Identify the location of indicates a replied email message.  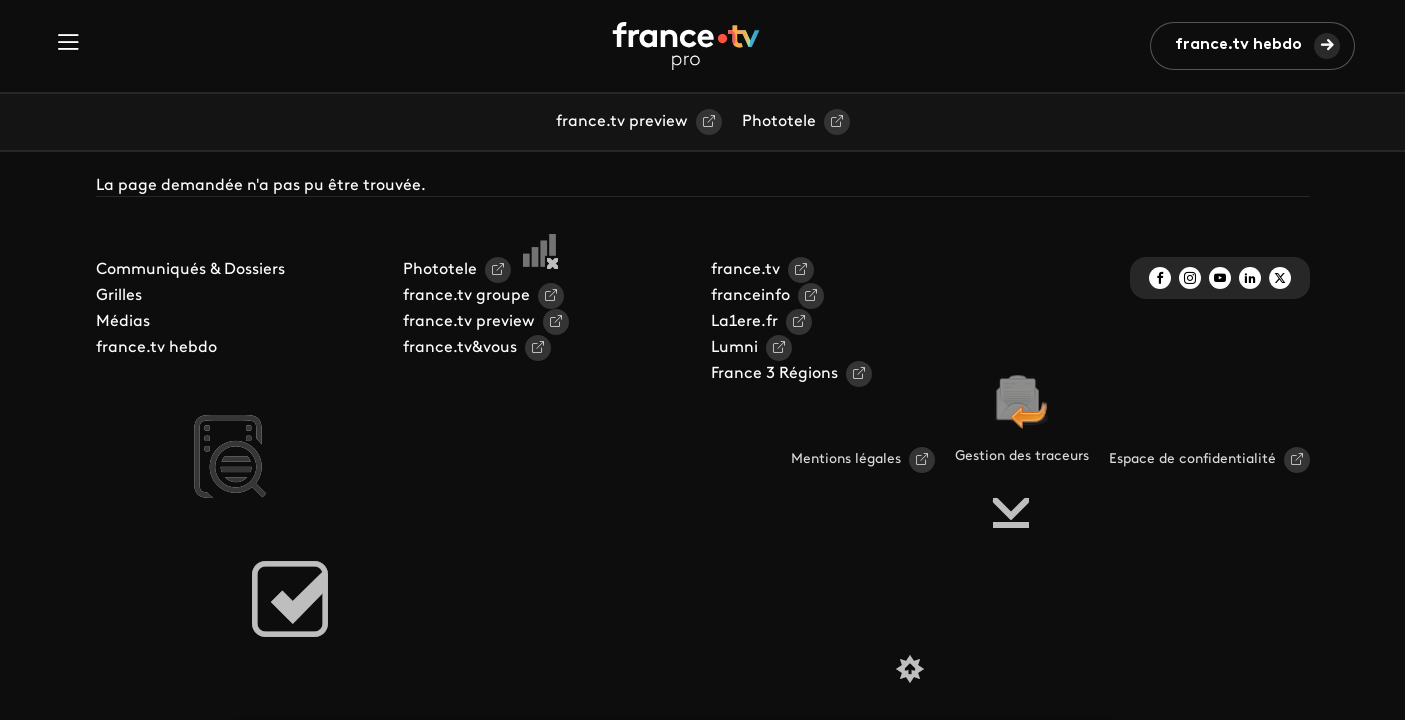
(1020, 401).